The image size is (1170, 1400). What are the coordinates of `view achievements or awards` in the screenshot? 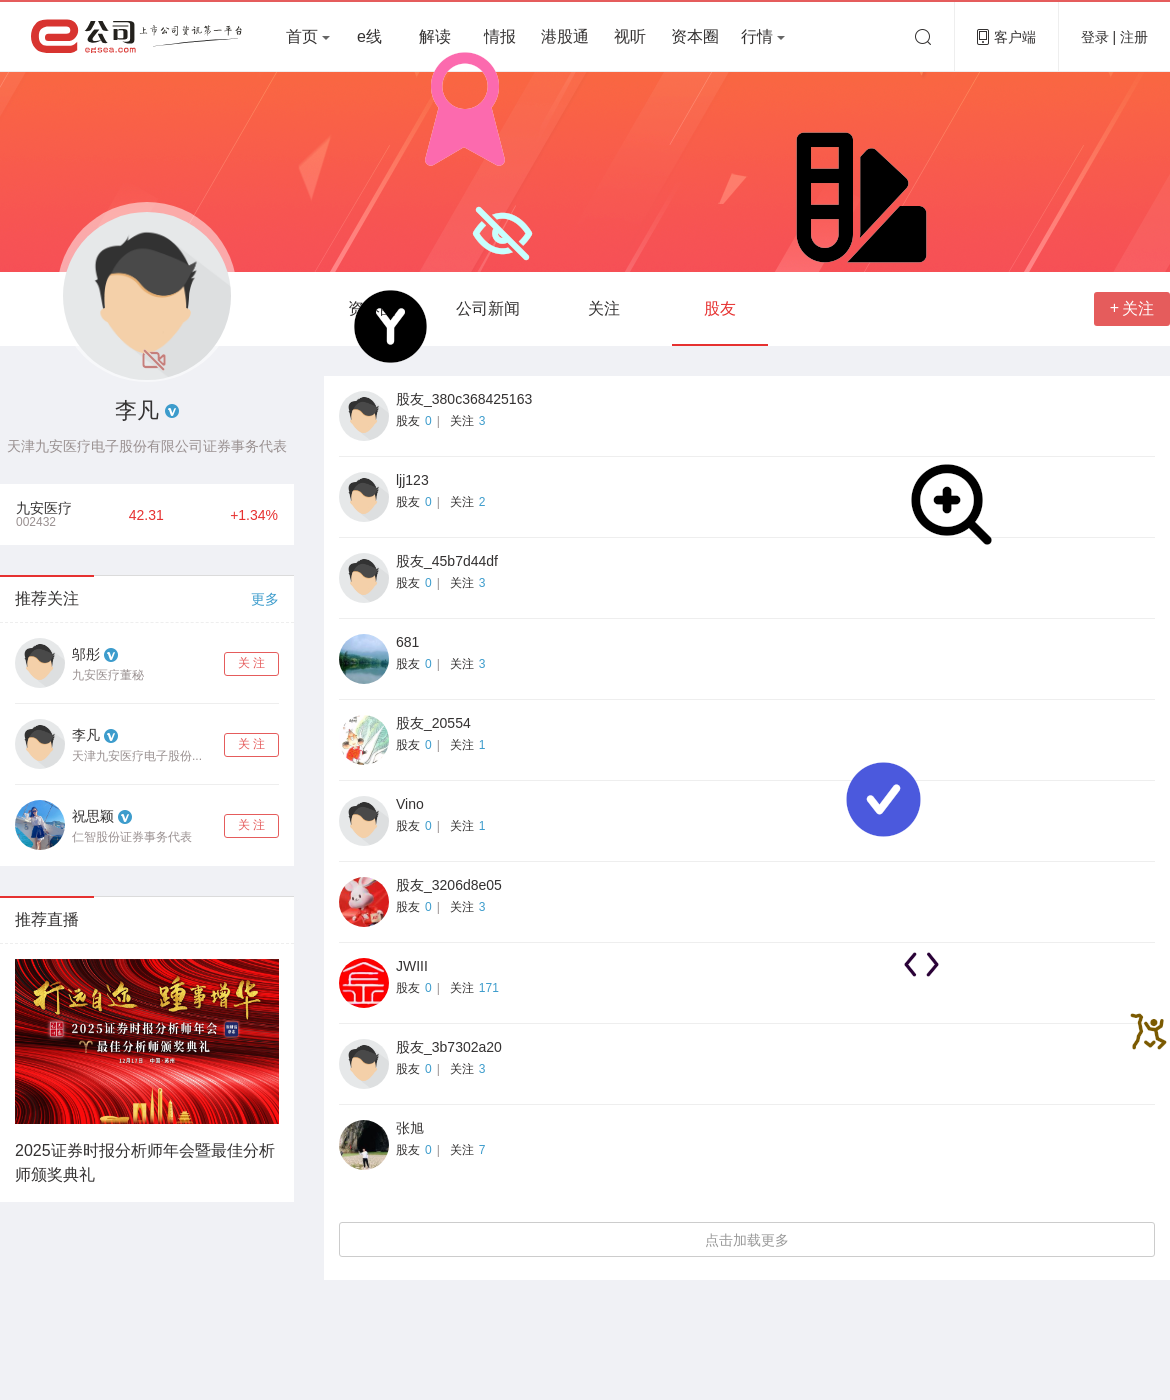 It's located at (465, 109).